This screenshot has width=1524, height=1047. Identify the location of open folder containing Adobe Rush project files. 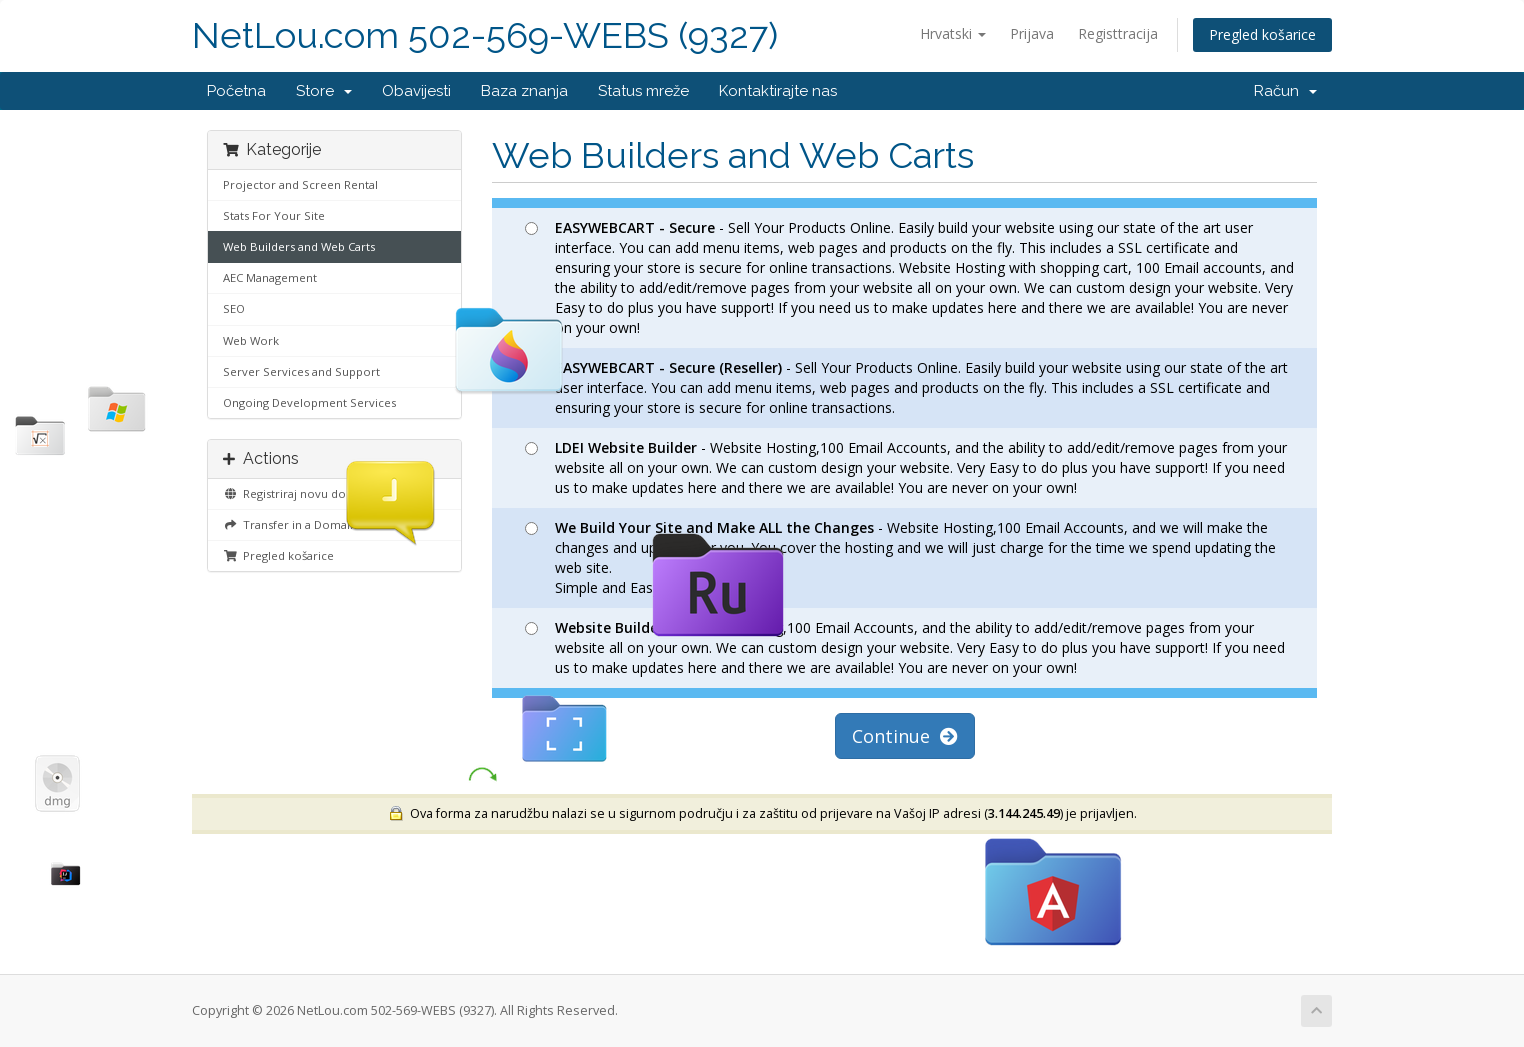
(717, 588).